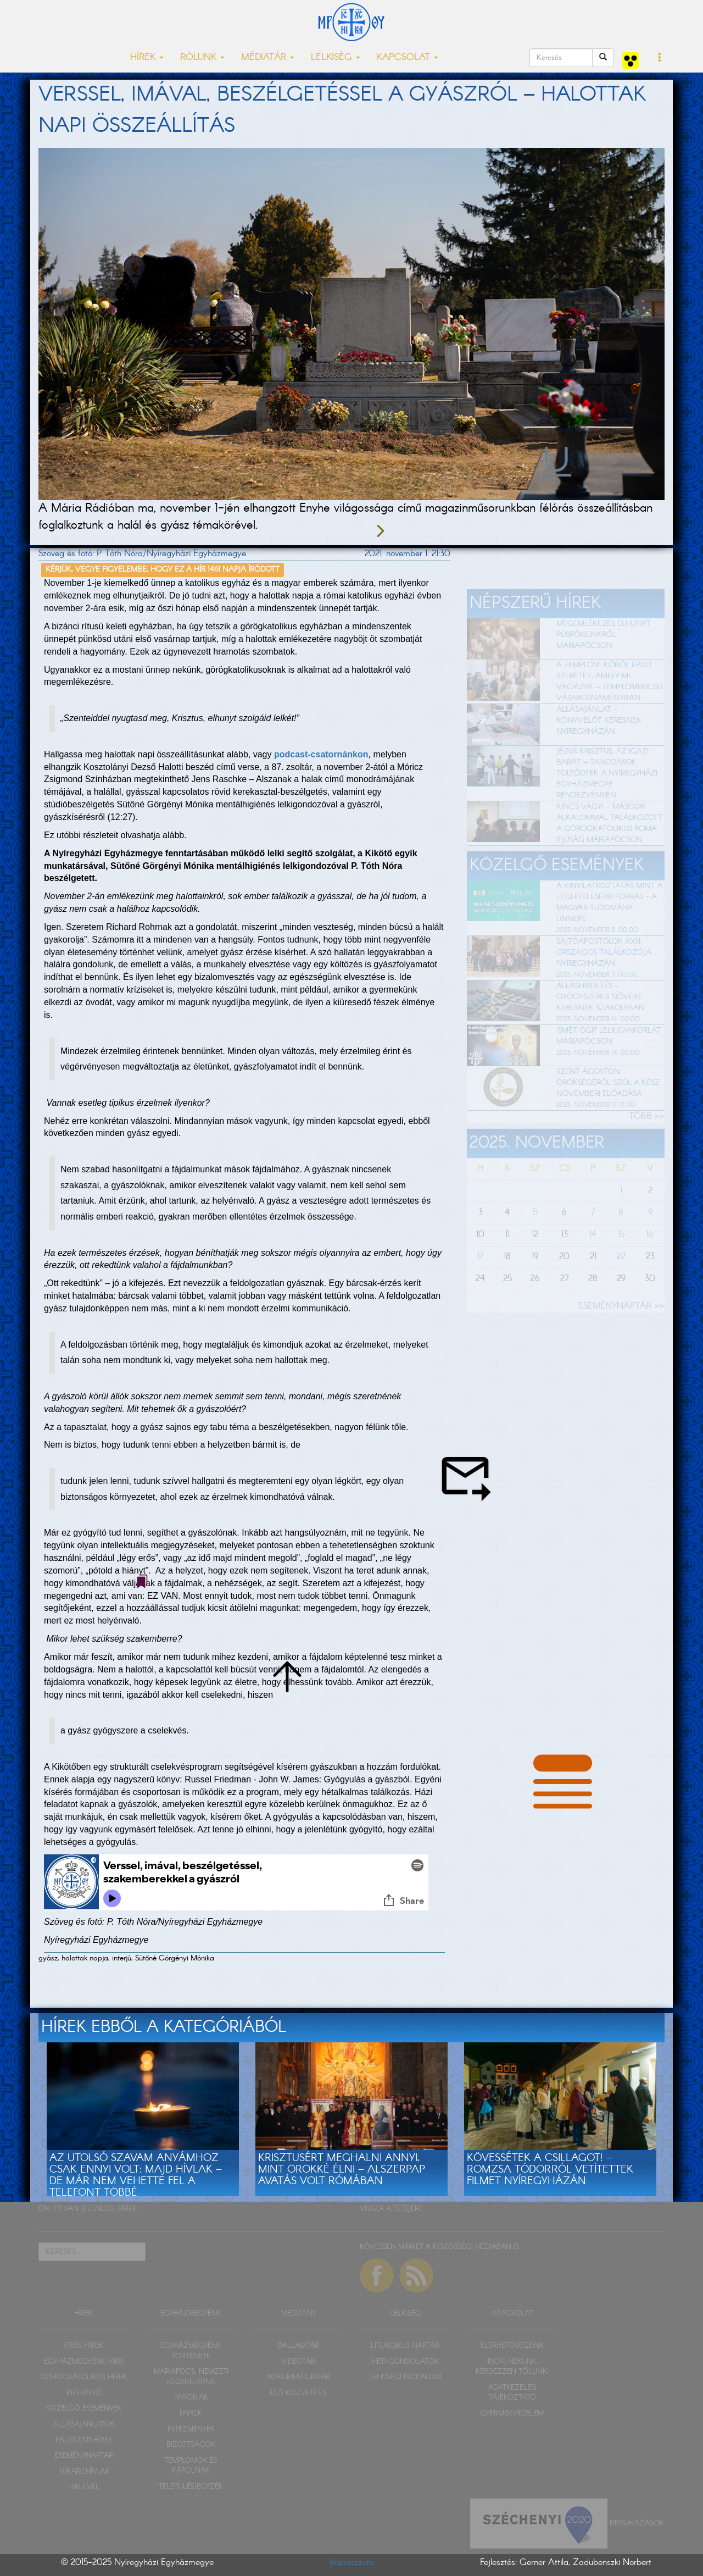 This screenshot has width=703, height=2576. Describe the element at coordinates (562, 1781) in the screenshot. I see `view queue or playlist` at that location.